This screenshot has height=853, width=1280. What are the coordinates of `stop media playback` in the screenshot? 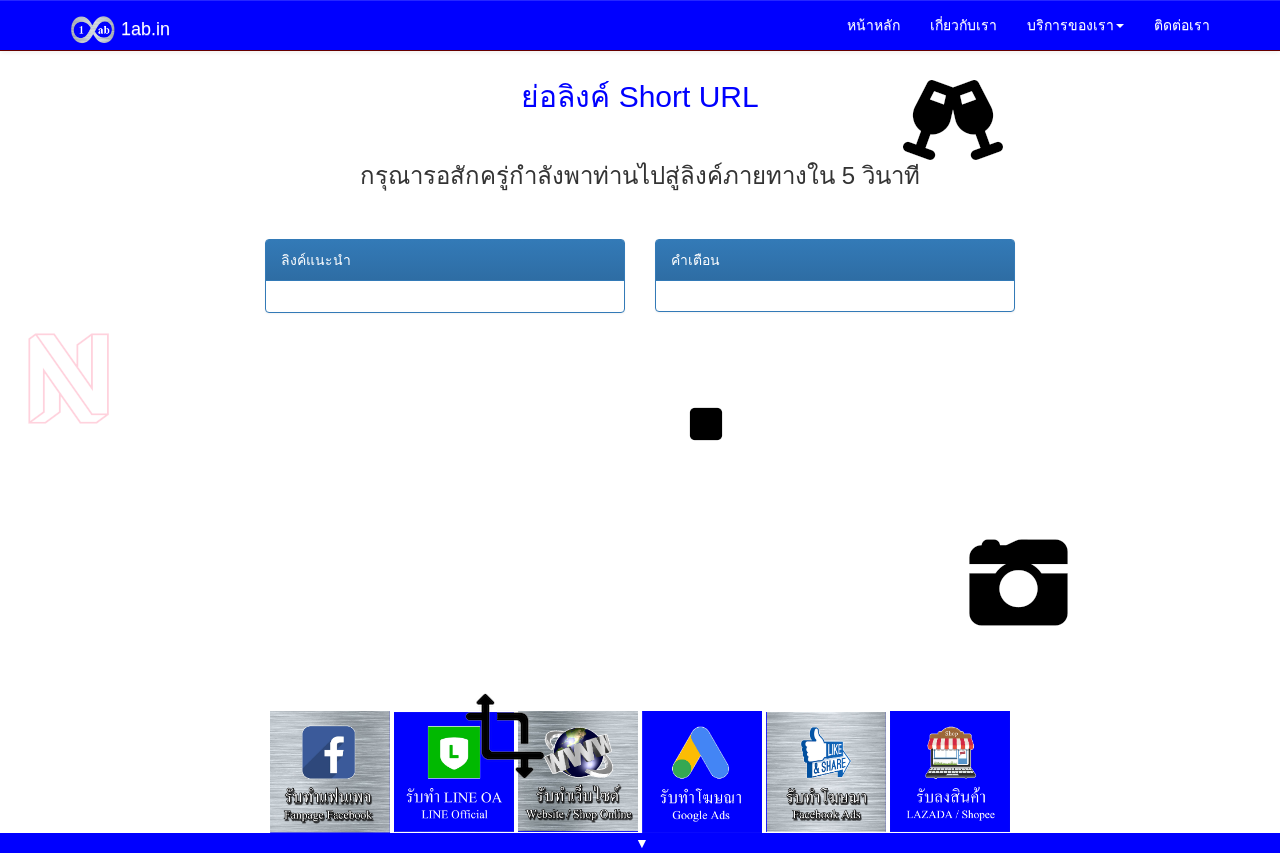 It's located at (706, 424).